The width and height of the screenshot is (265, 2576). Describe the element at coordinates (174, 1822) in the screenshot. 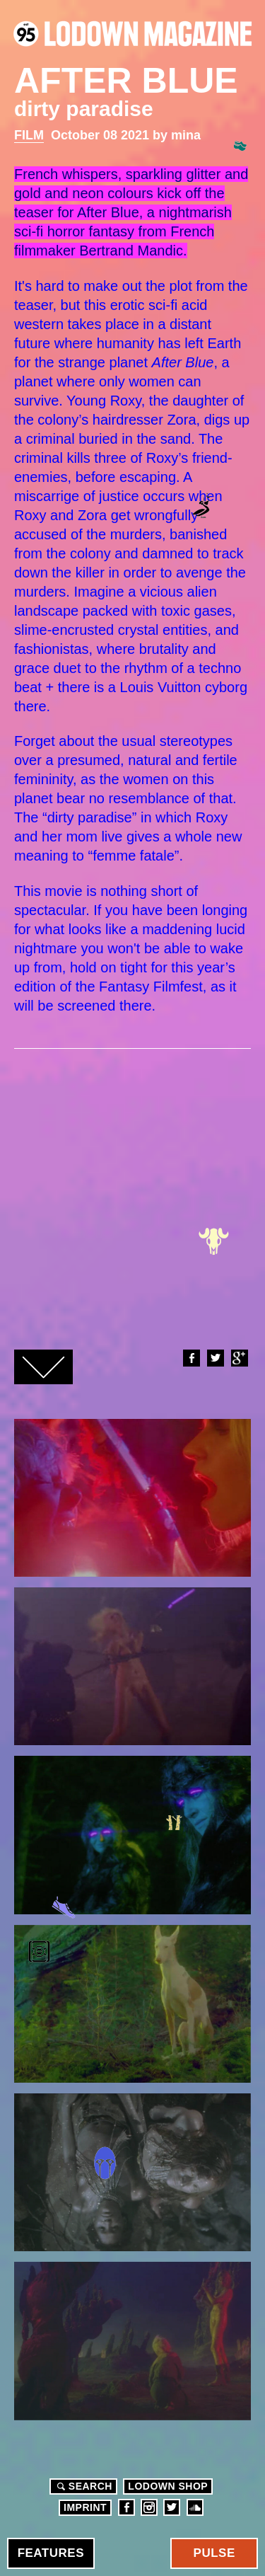

I see `access forest or nature-themed game area` at that location.